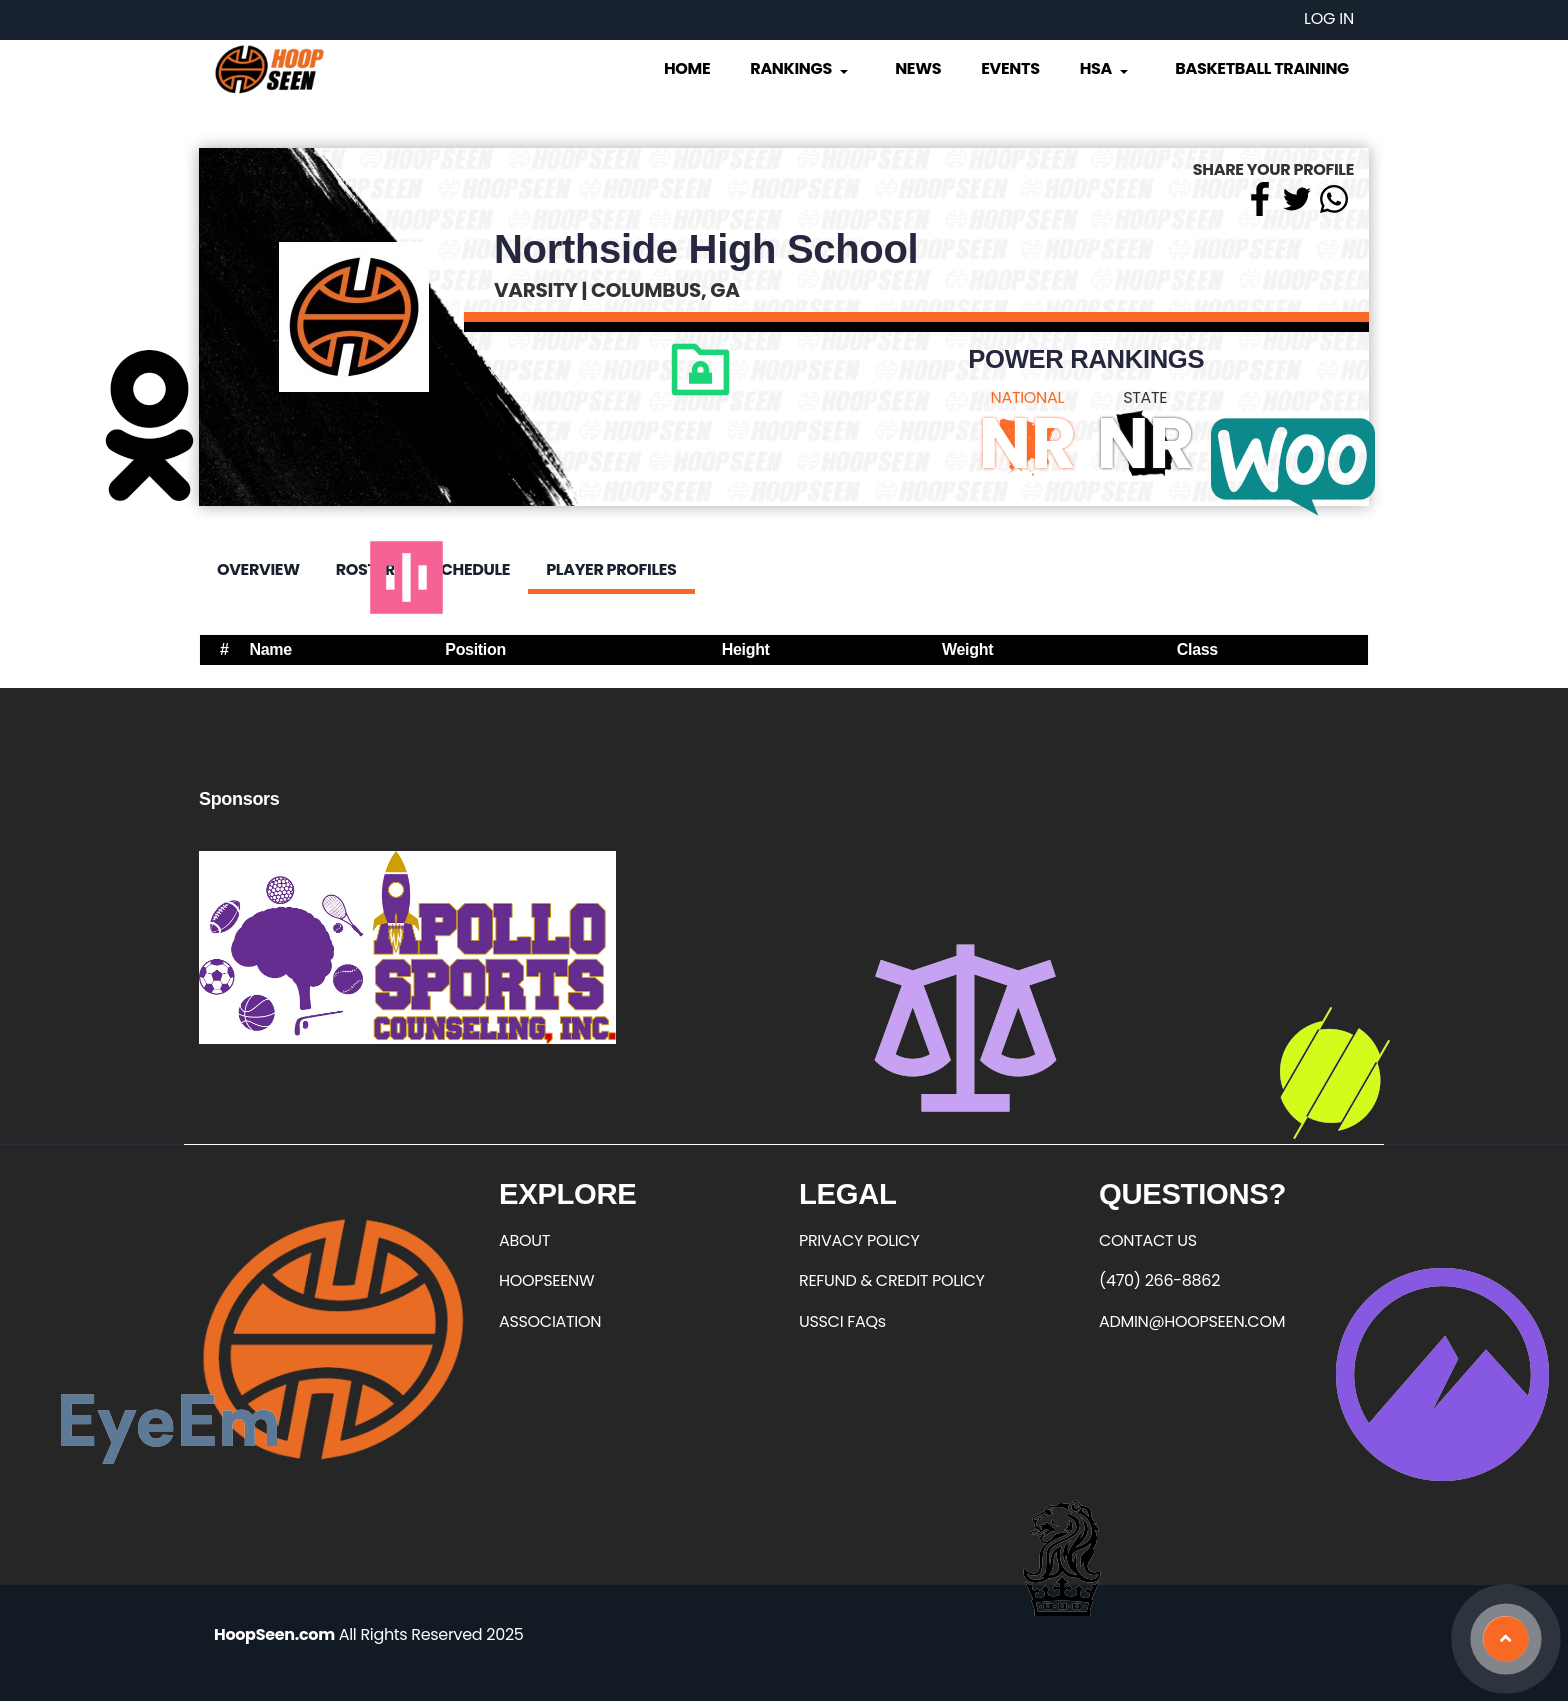 The height and width of the screenshot is (1701, 1568). Describe the element at coordinates (700, 369) in the screenshot. I see `access a password-protected folder` at that location.